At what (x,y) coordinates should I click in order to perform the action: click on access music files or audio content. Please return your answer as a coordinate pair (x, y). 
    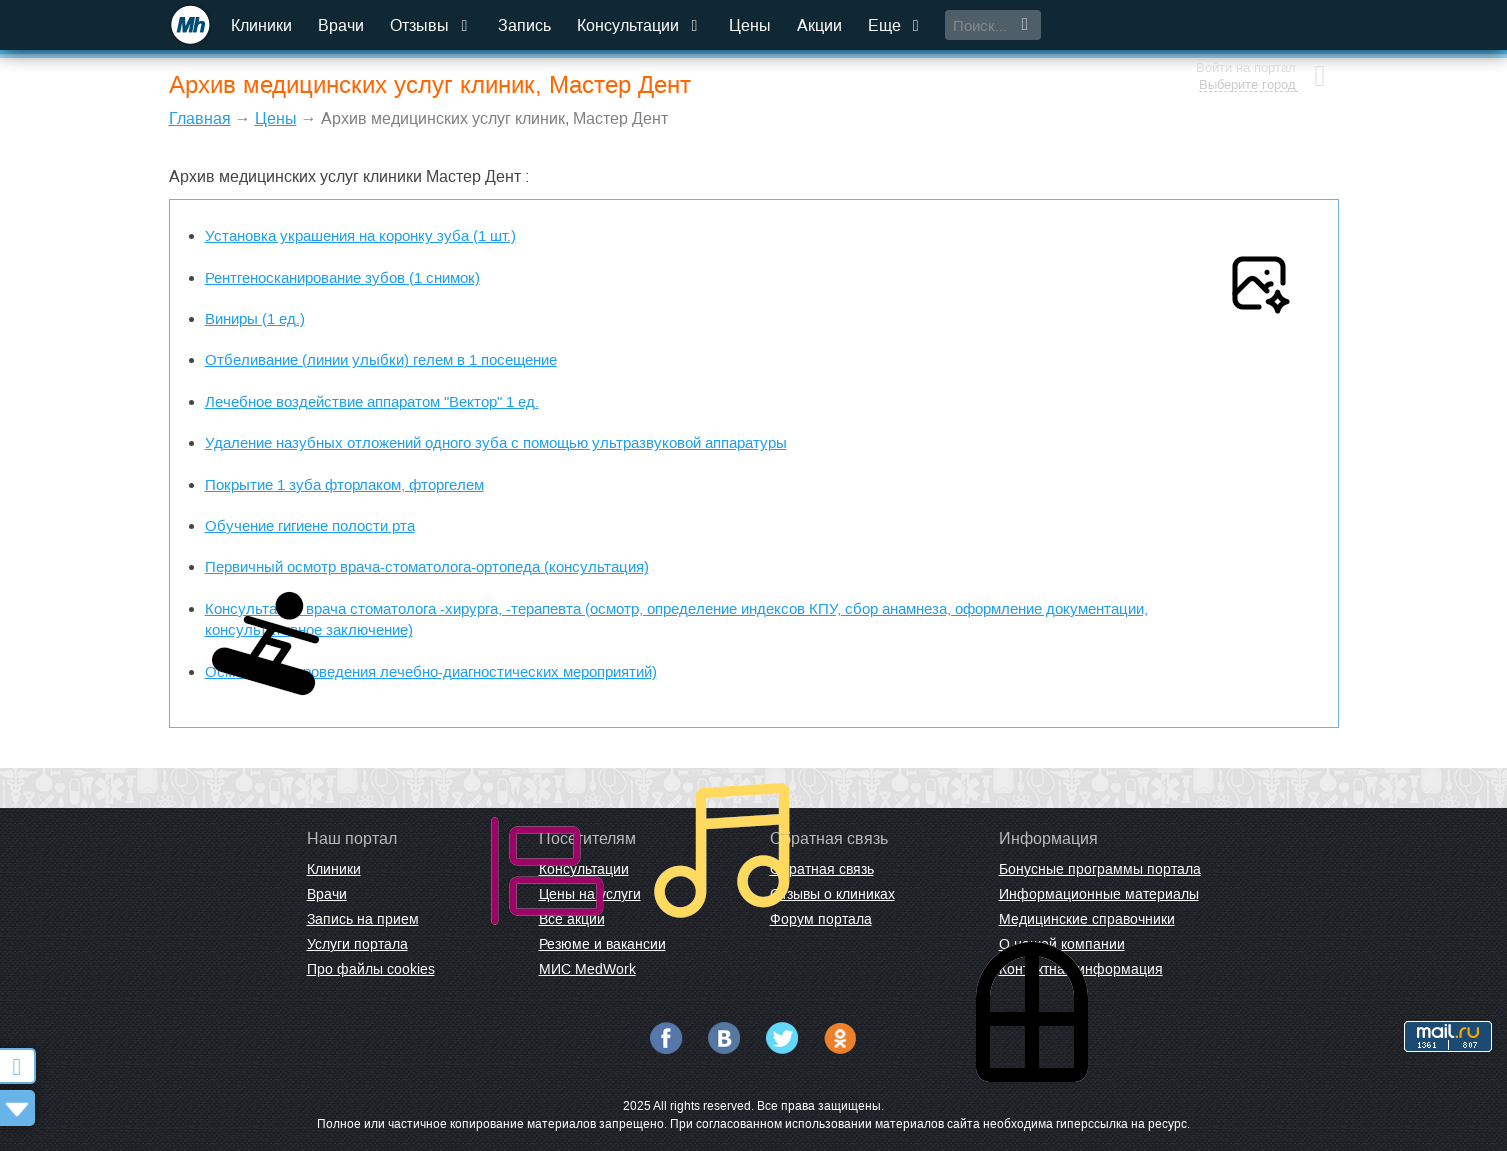
    Looking at the image, I should click on (727, 845).